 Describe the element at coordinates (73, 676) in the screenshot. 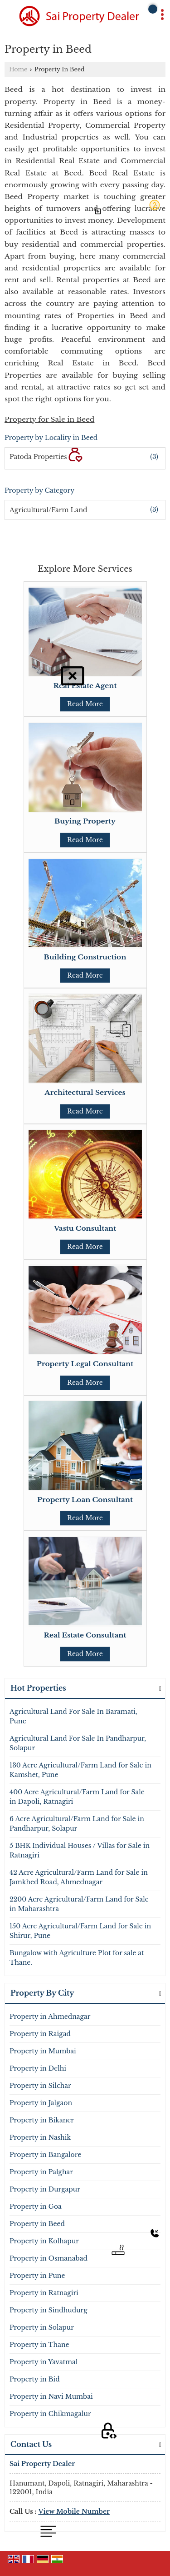

I see `cancel or end a presentation` at that location.